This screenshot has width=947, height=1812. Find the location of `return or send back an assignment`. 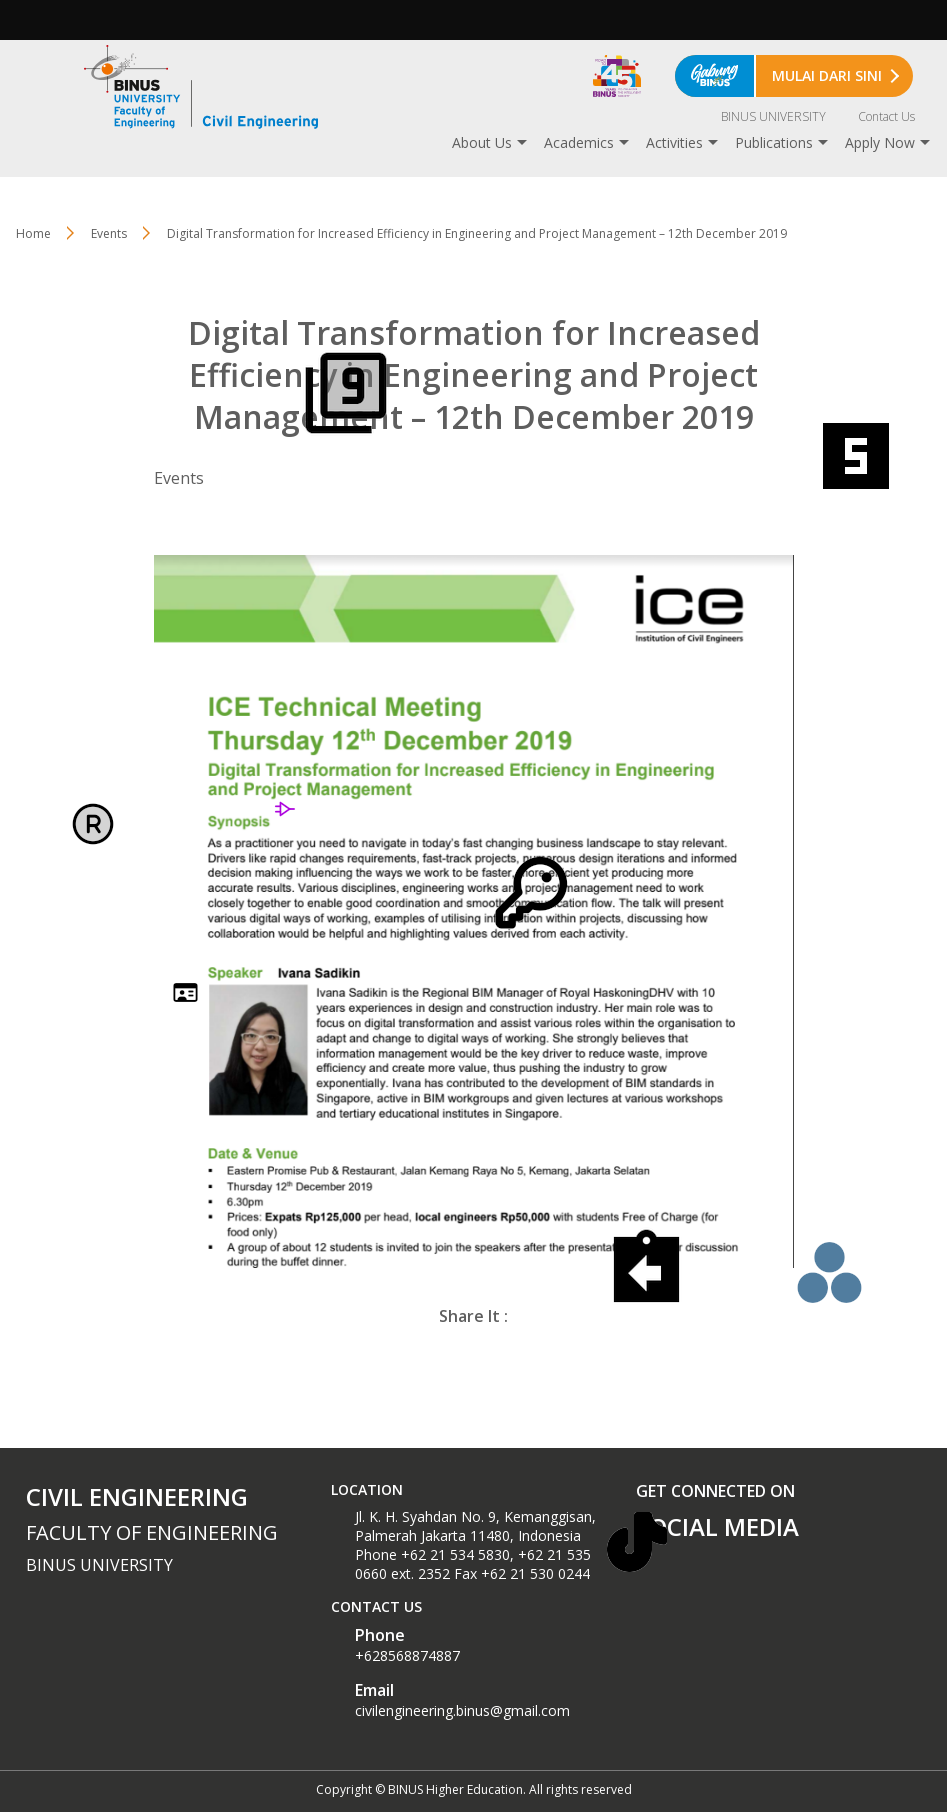

return or send back an assignment is located at coordinates (646, 1269).